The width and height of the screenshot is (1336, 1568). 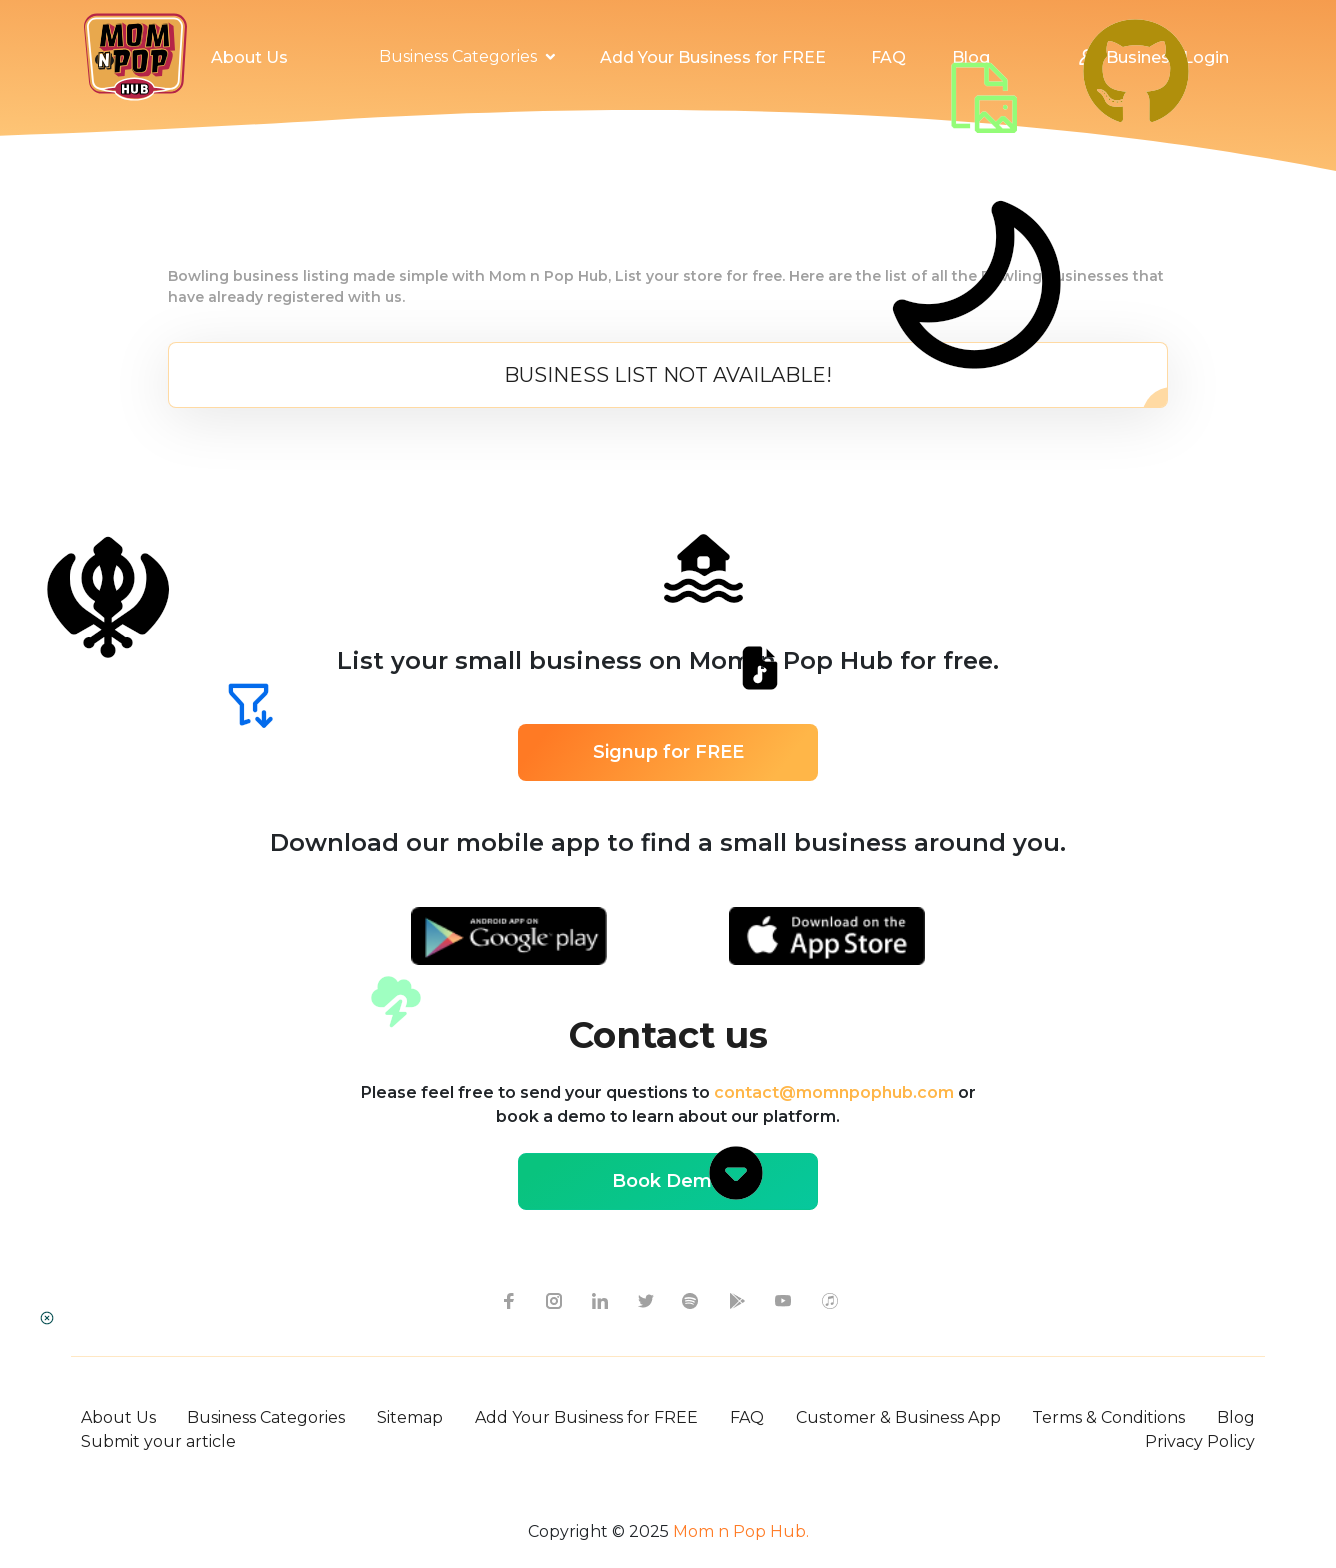 What do you see at coordinates (47, 1318) in the screenshot?
I see `close or dismiss a dialog` at bounding box center [47, 1318].